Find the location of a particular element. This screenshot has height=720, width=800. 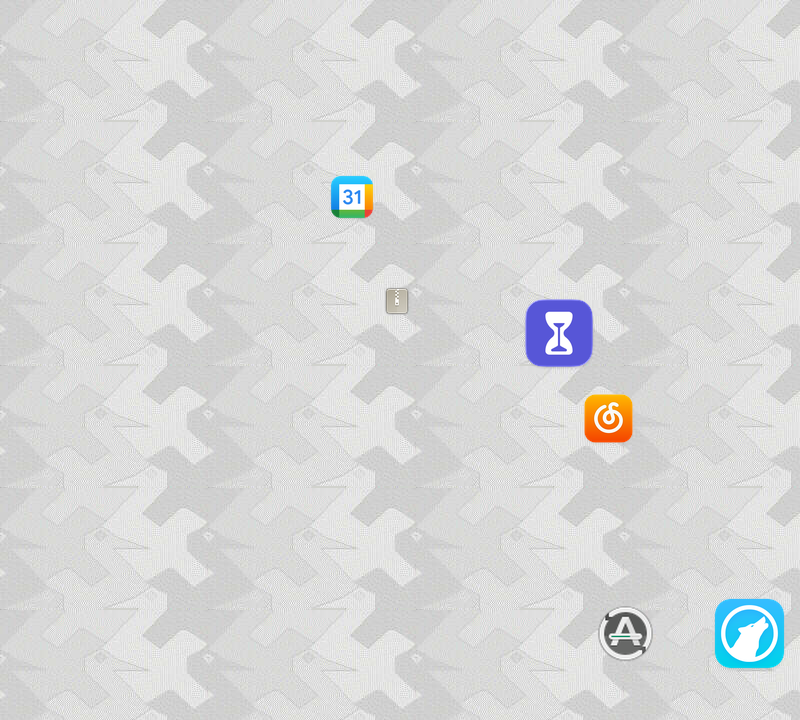

open netease cloud music app is located at coordinates (608, 418).